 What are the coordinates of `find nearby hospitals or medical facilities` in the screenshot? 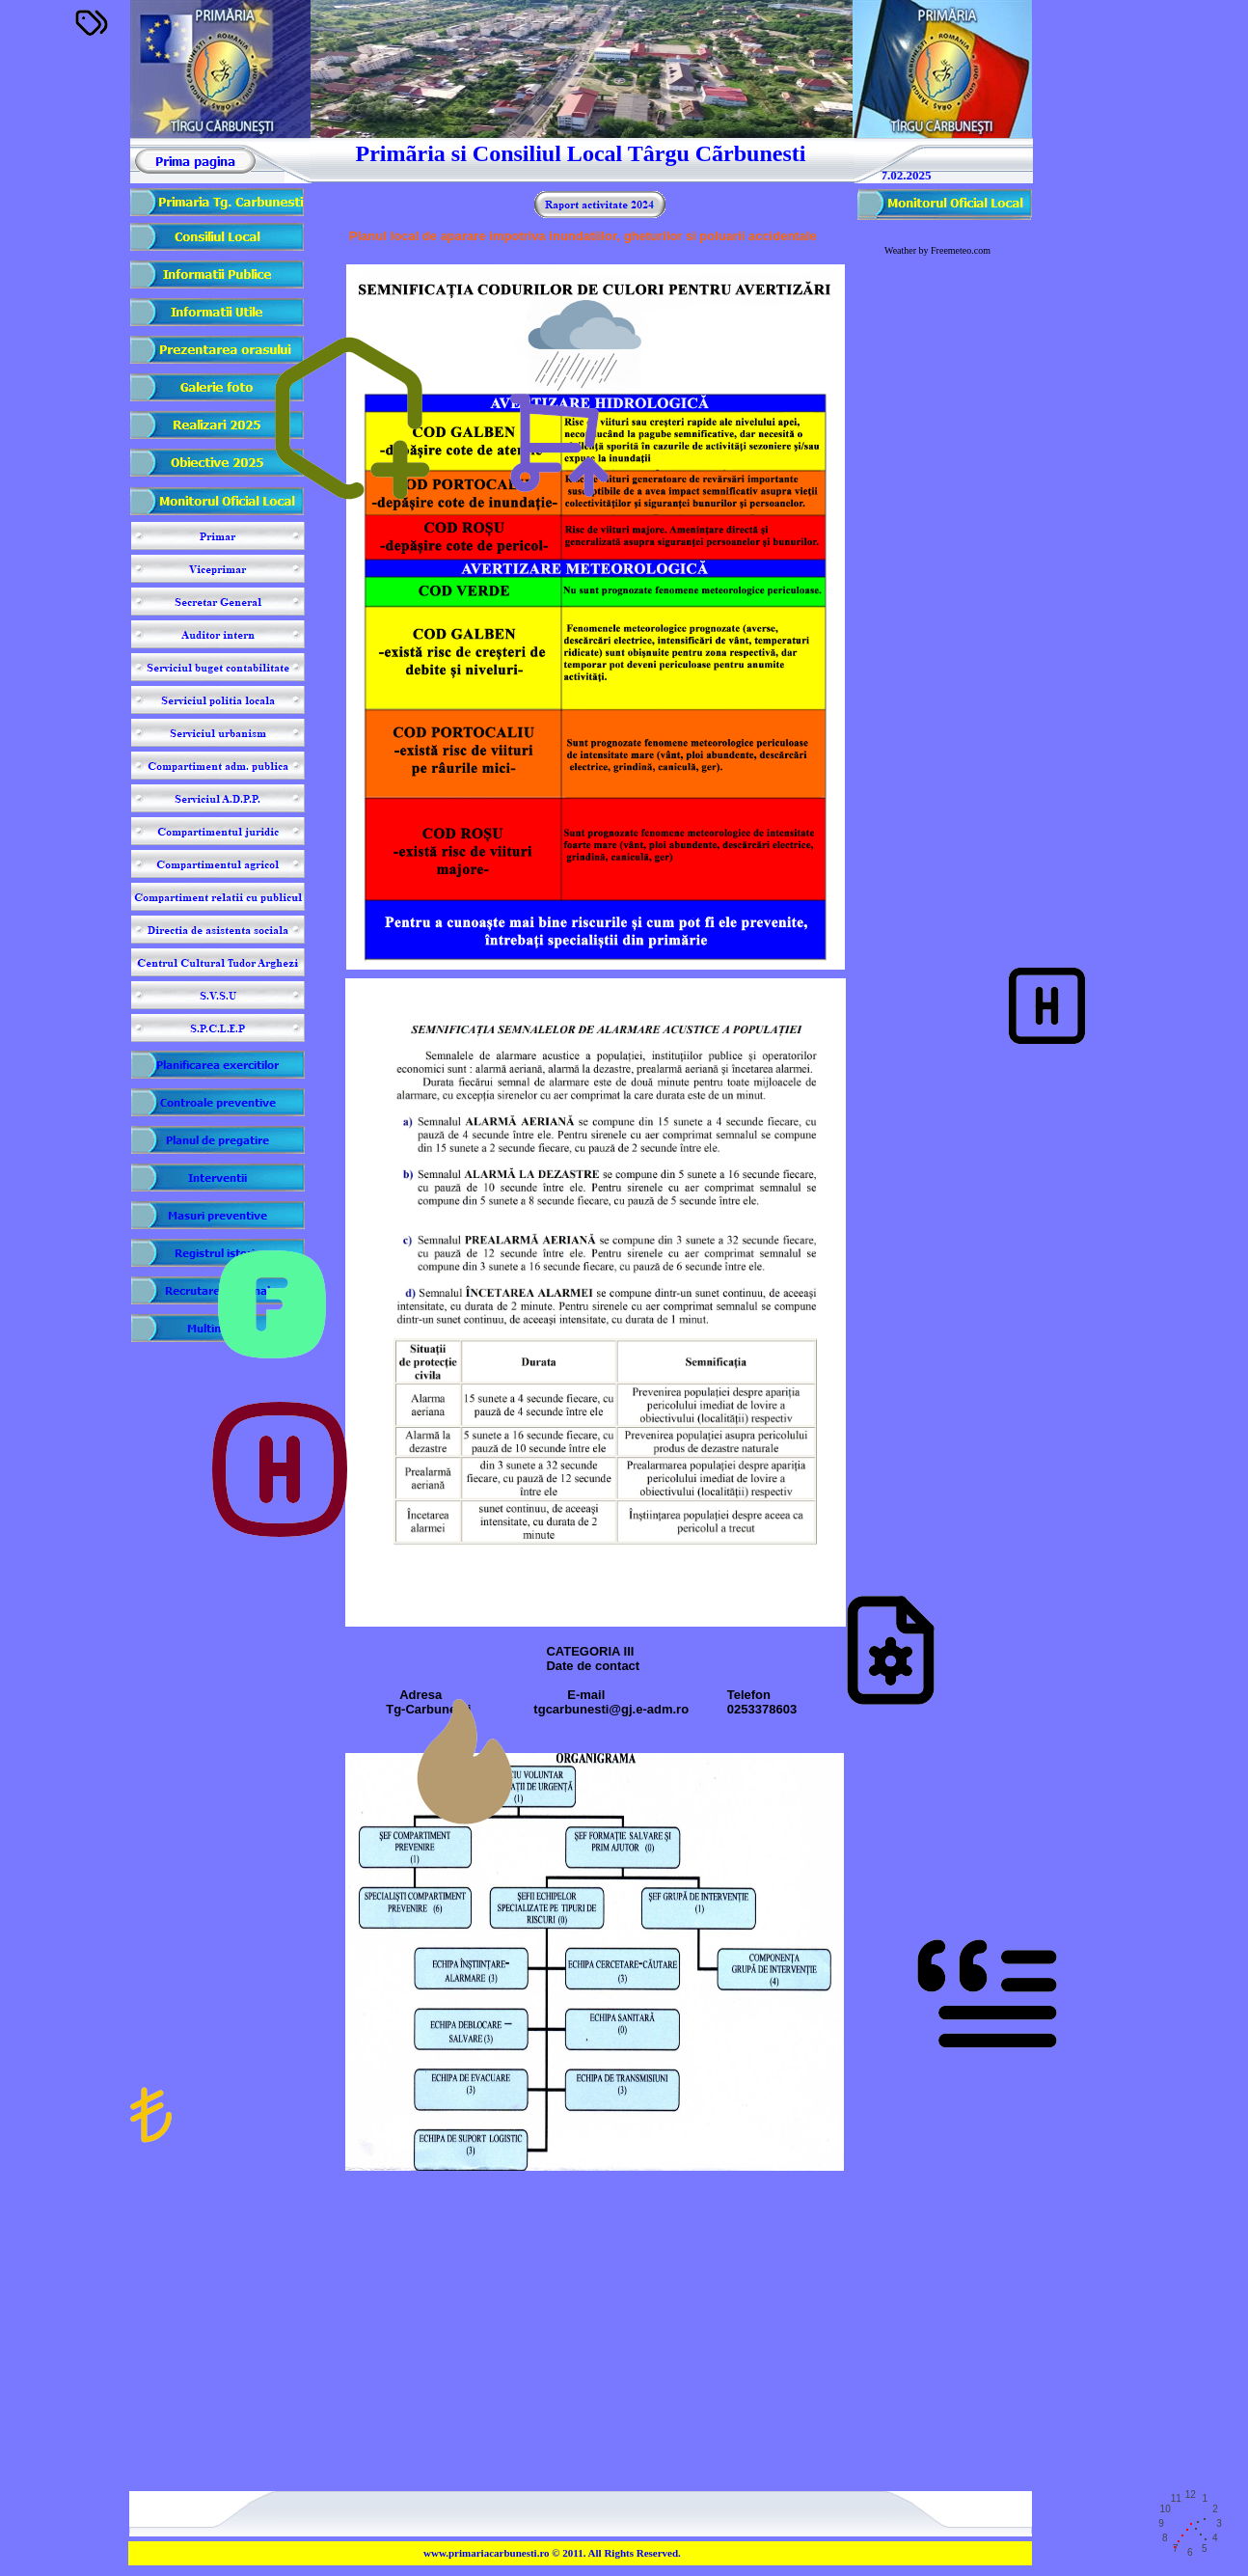 It's located at (1046, 1005).